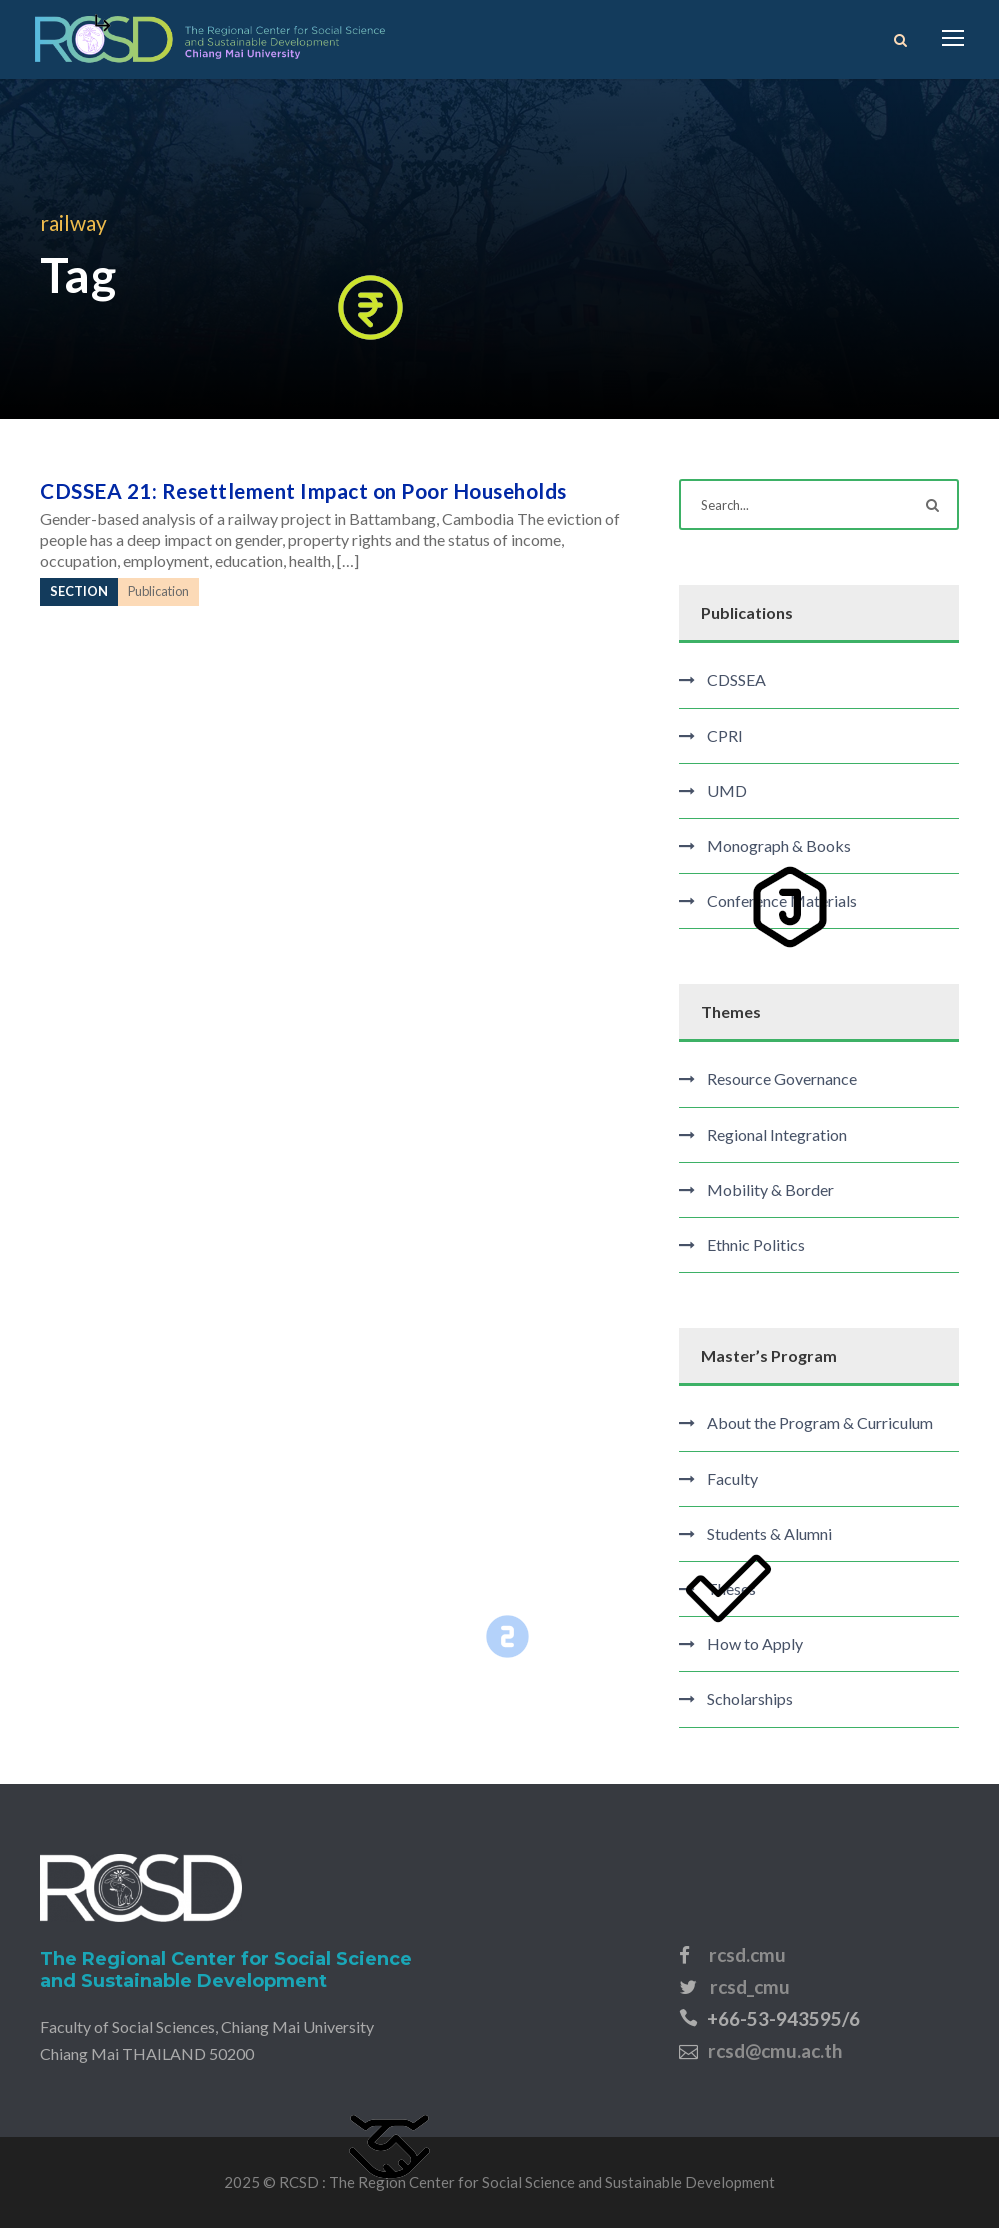  What do you see at coordinates (727, 1587) in the screenshot?
I see `confirm or submit an action` at bounding box center [727, 1587].